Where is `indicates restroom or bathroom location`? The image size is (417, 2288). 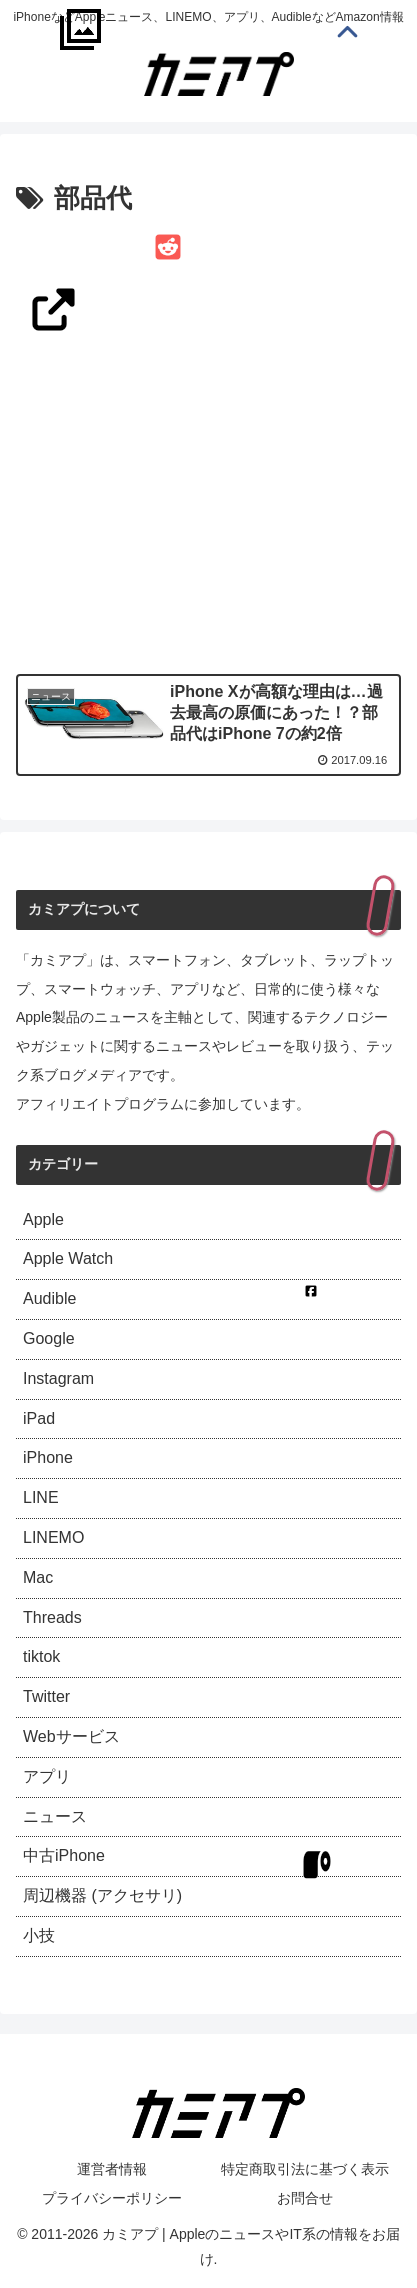
indicates restroom or bathroom location is located at coordinates (317, 1863).